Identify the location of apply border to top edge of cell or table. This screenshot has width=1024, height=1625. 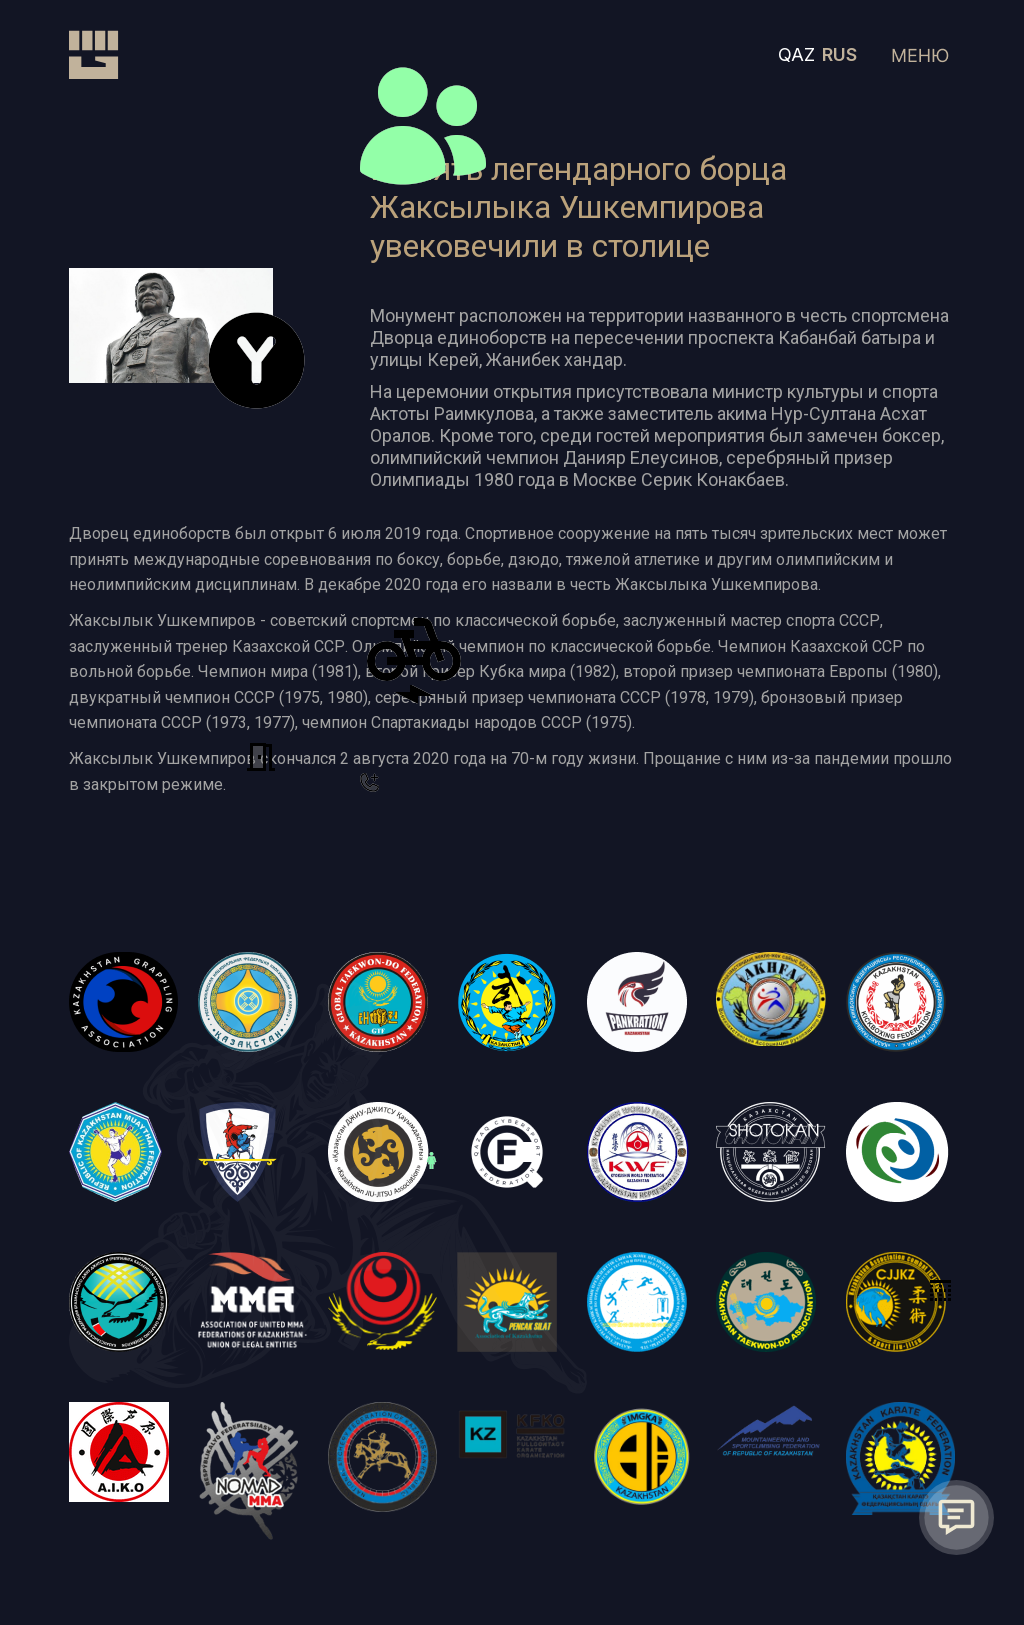
(940, 1290).